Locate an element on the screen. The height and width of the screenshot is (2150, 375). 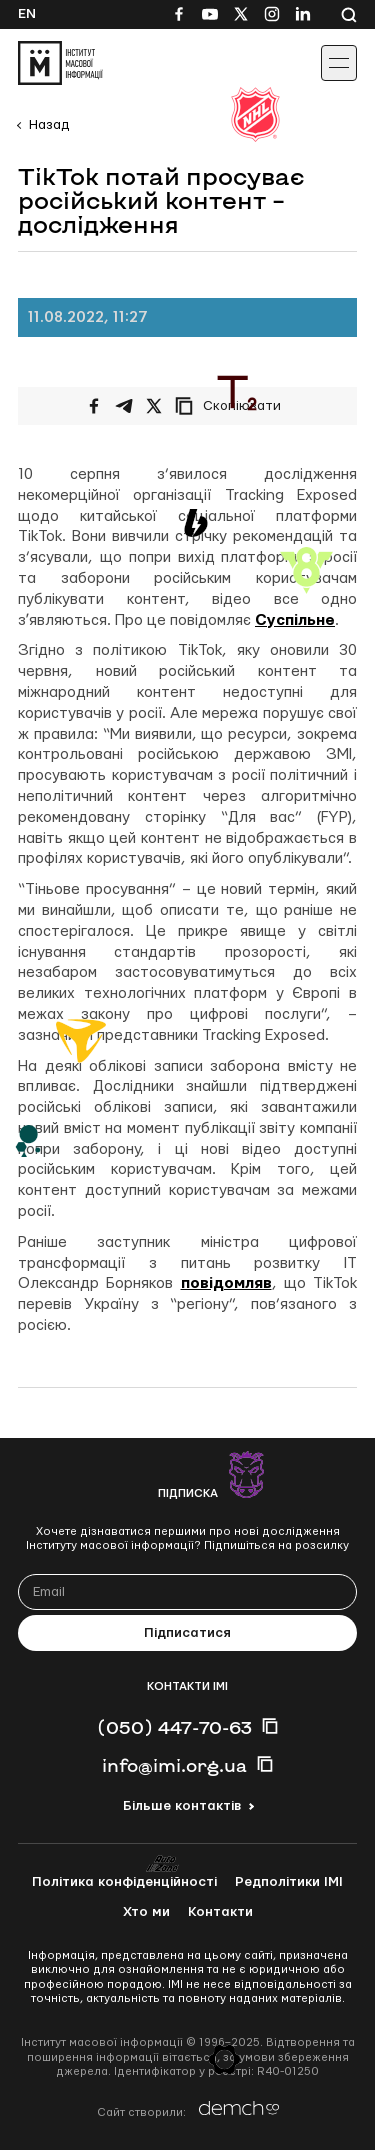
format text as subscript is located at coordinates (237, 393).